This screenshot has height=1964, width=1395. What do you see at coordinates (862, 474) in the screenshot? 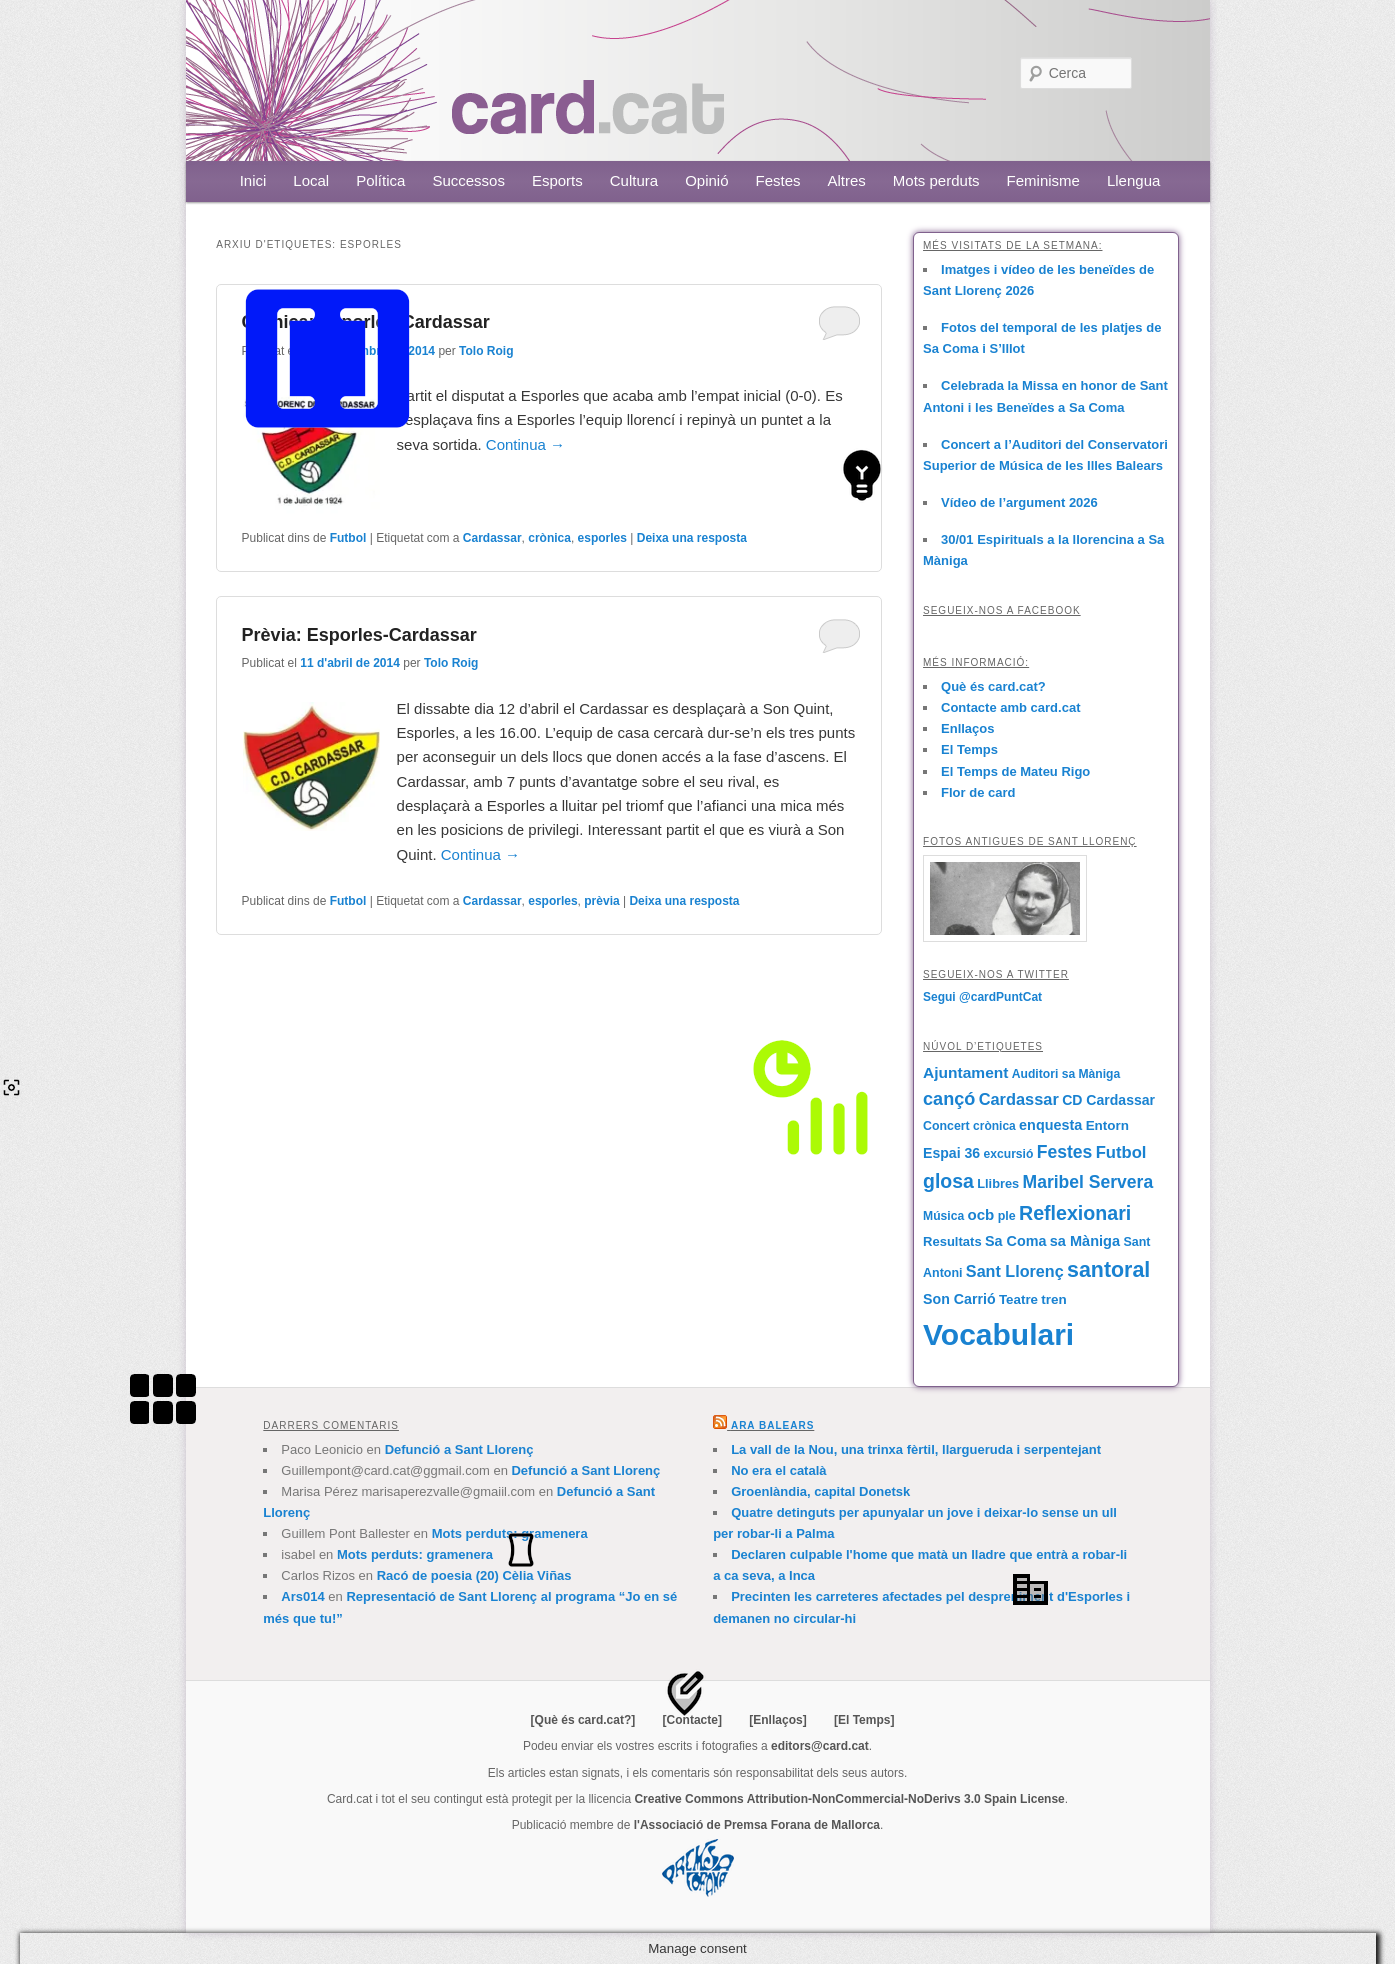
I see `access tips or ideas` at bounding box center [862, 474].